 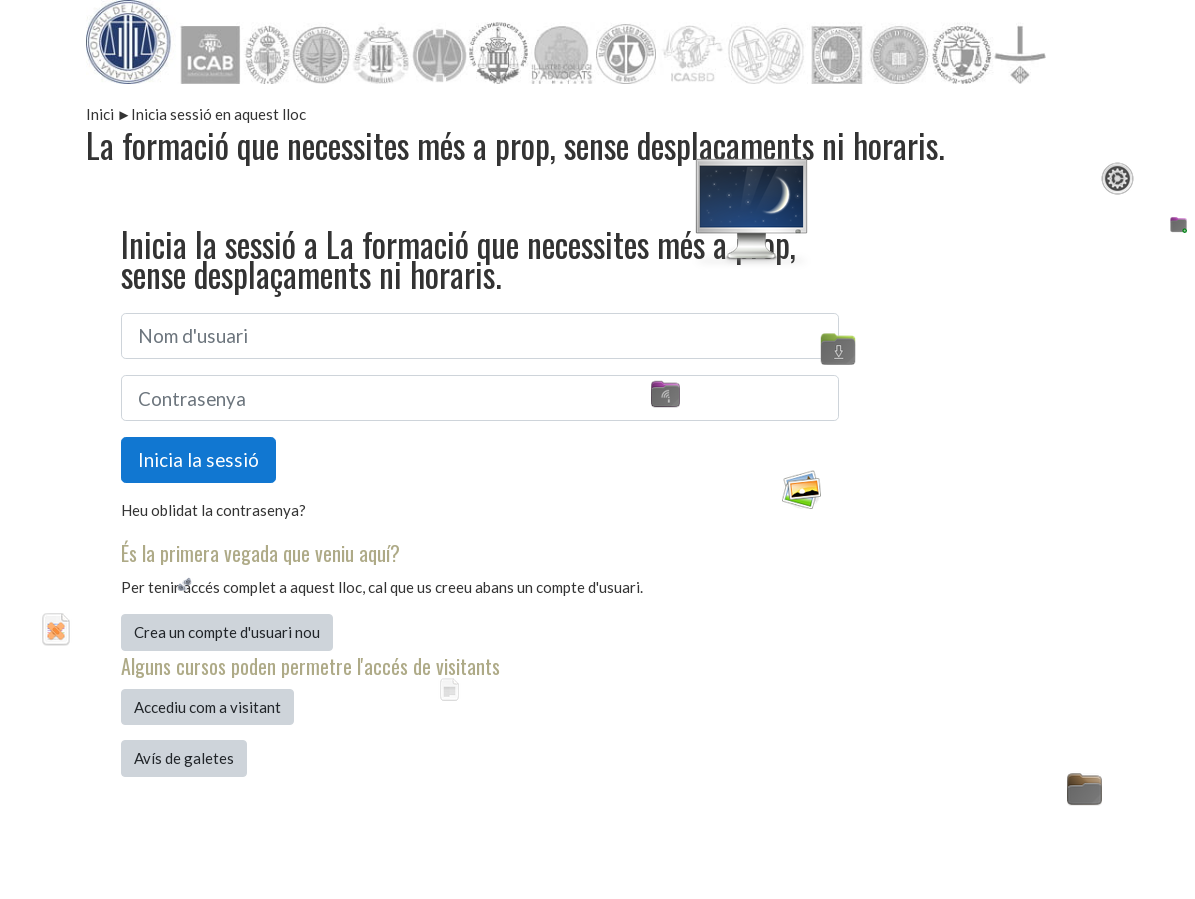 What do you see at coordinates (1178, 224) in the screenshot?
I see `create a new folder` at bounding box center [1178, 224].